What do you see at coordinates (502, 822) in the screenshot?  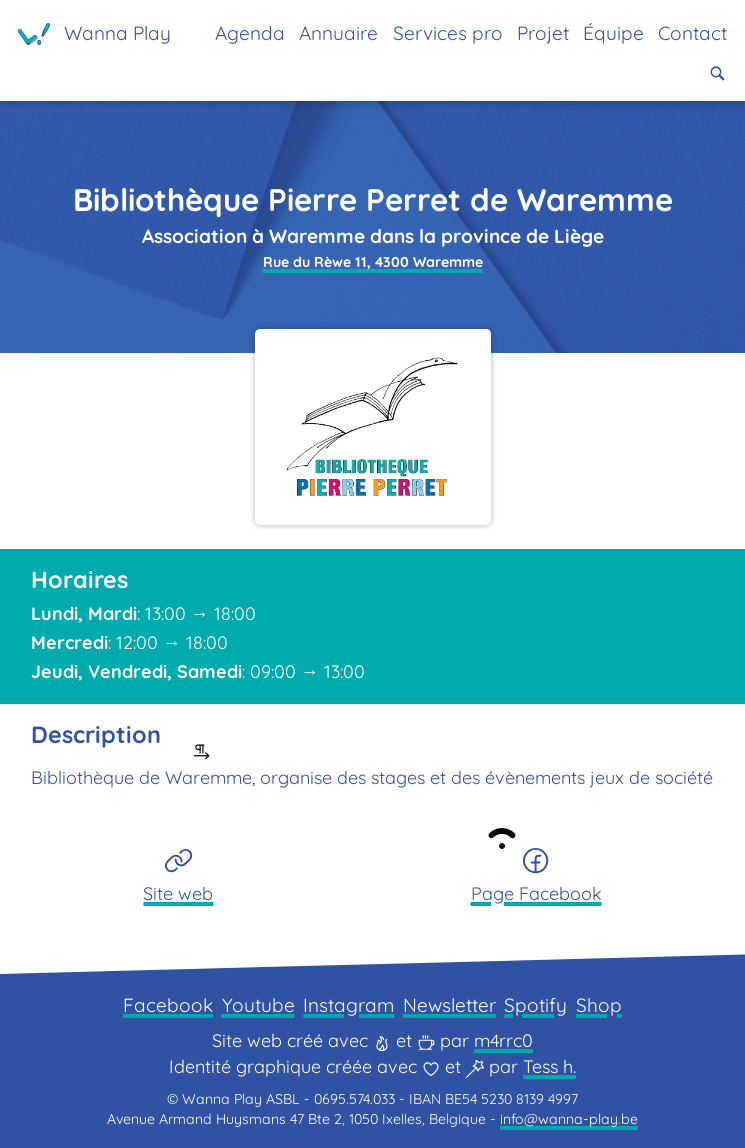 I see `indicates weak wifi signal strength` at bounding box center [502, 822].